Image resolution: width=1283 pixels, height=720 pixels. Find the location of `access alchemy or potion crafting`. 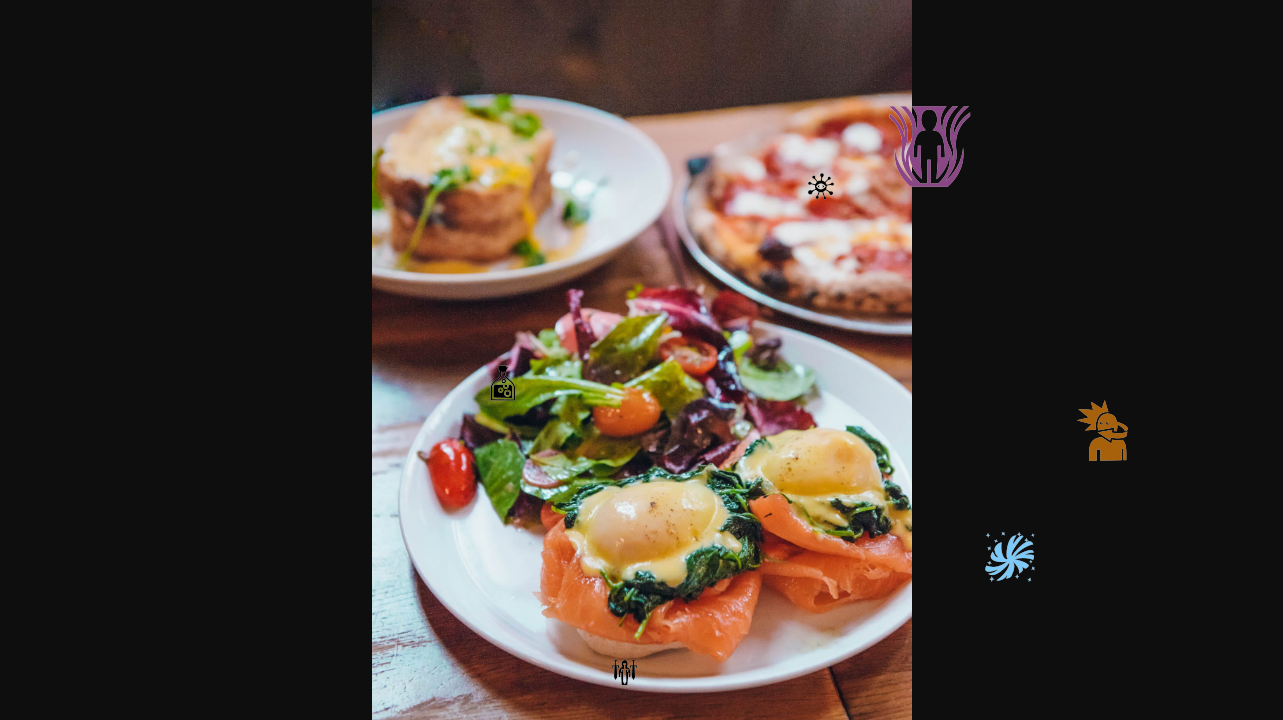

access alchemy or potion crafting is located at coordinates (504, 383).